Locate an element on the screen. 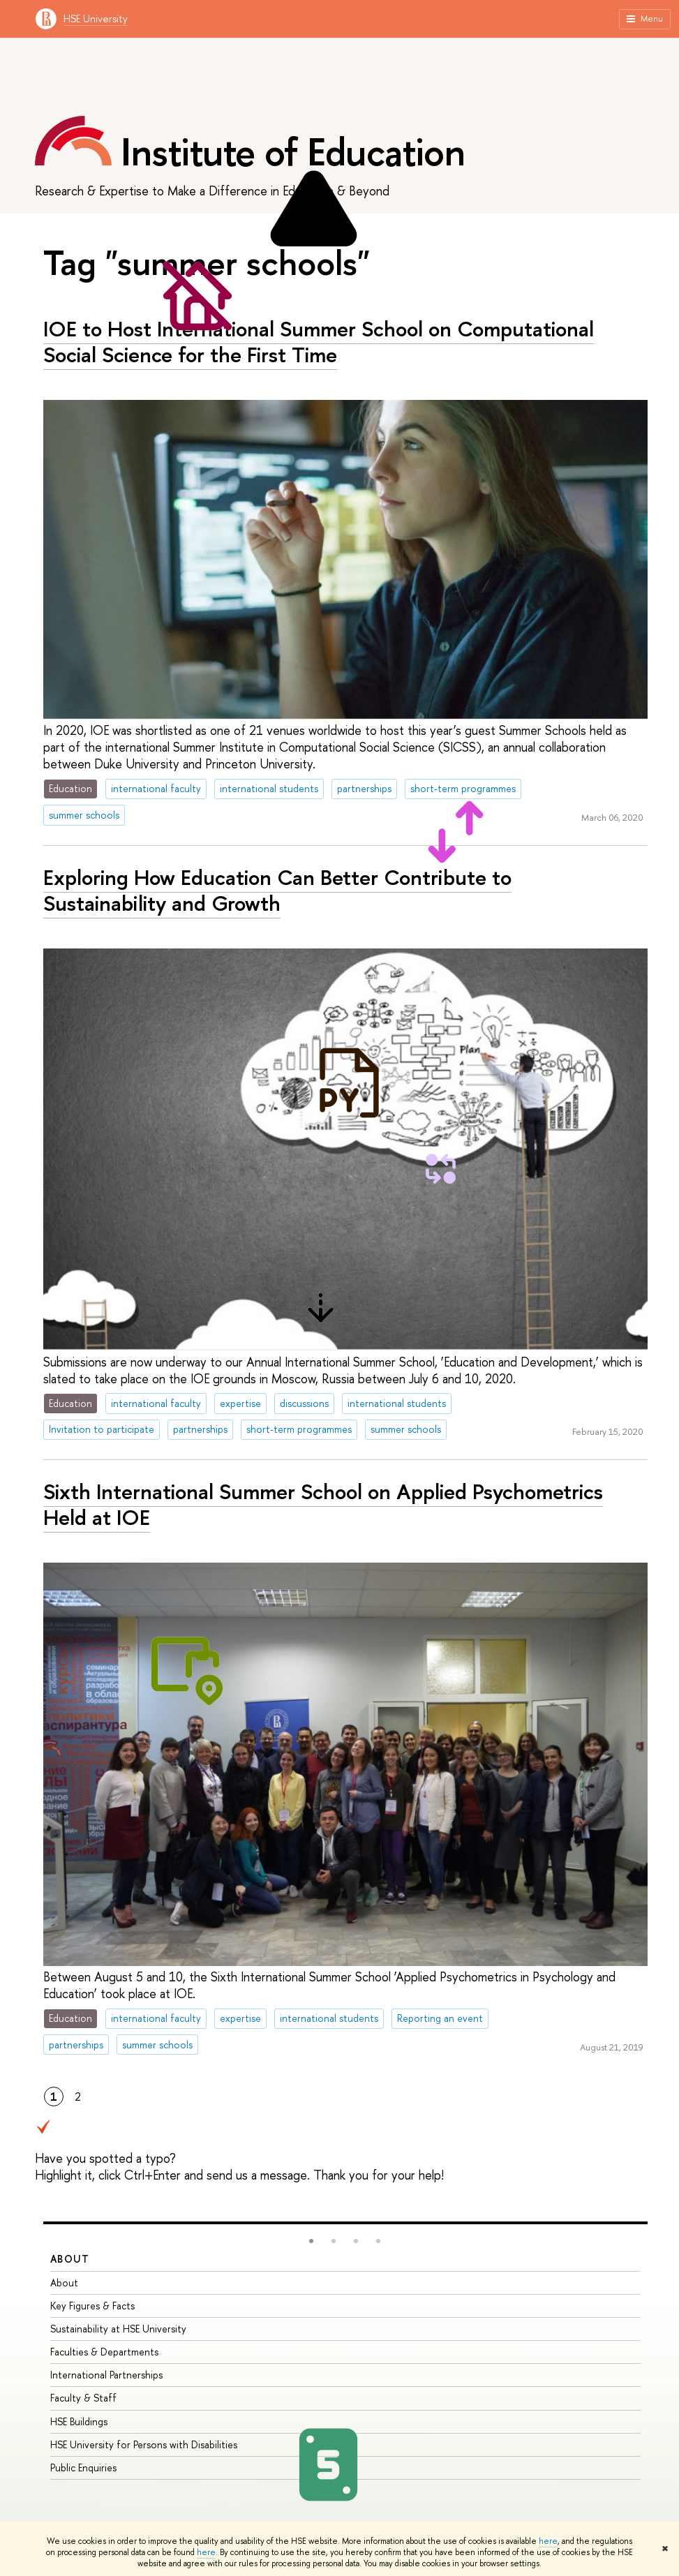  download in progress is located at coordinates (320, 1307).